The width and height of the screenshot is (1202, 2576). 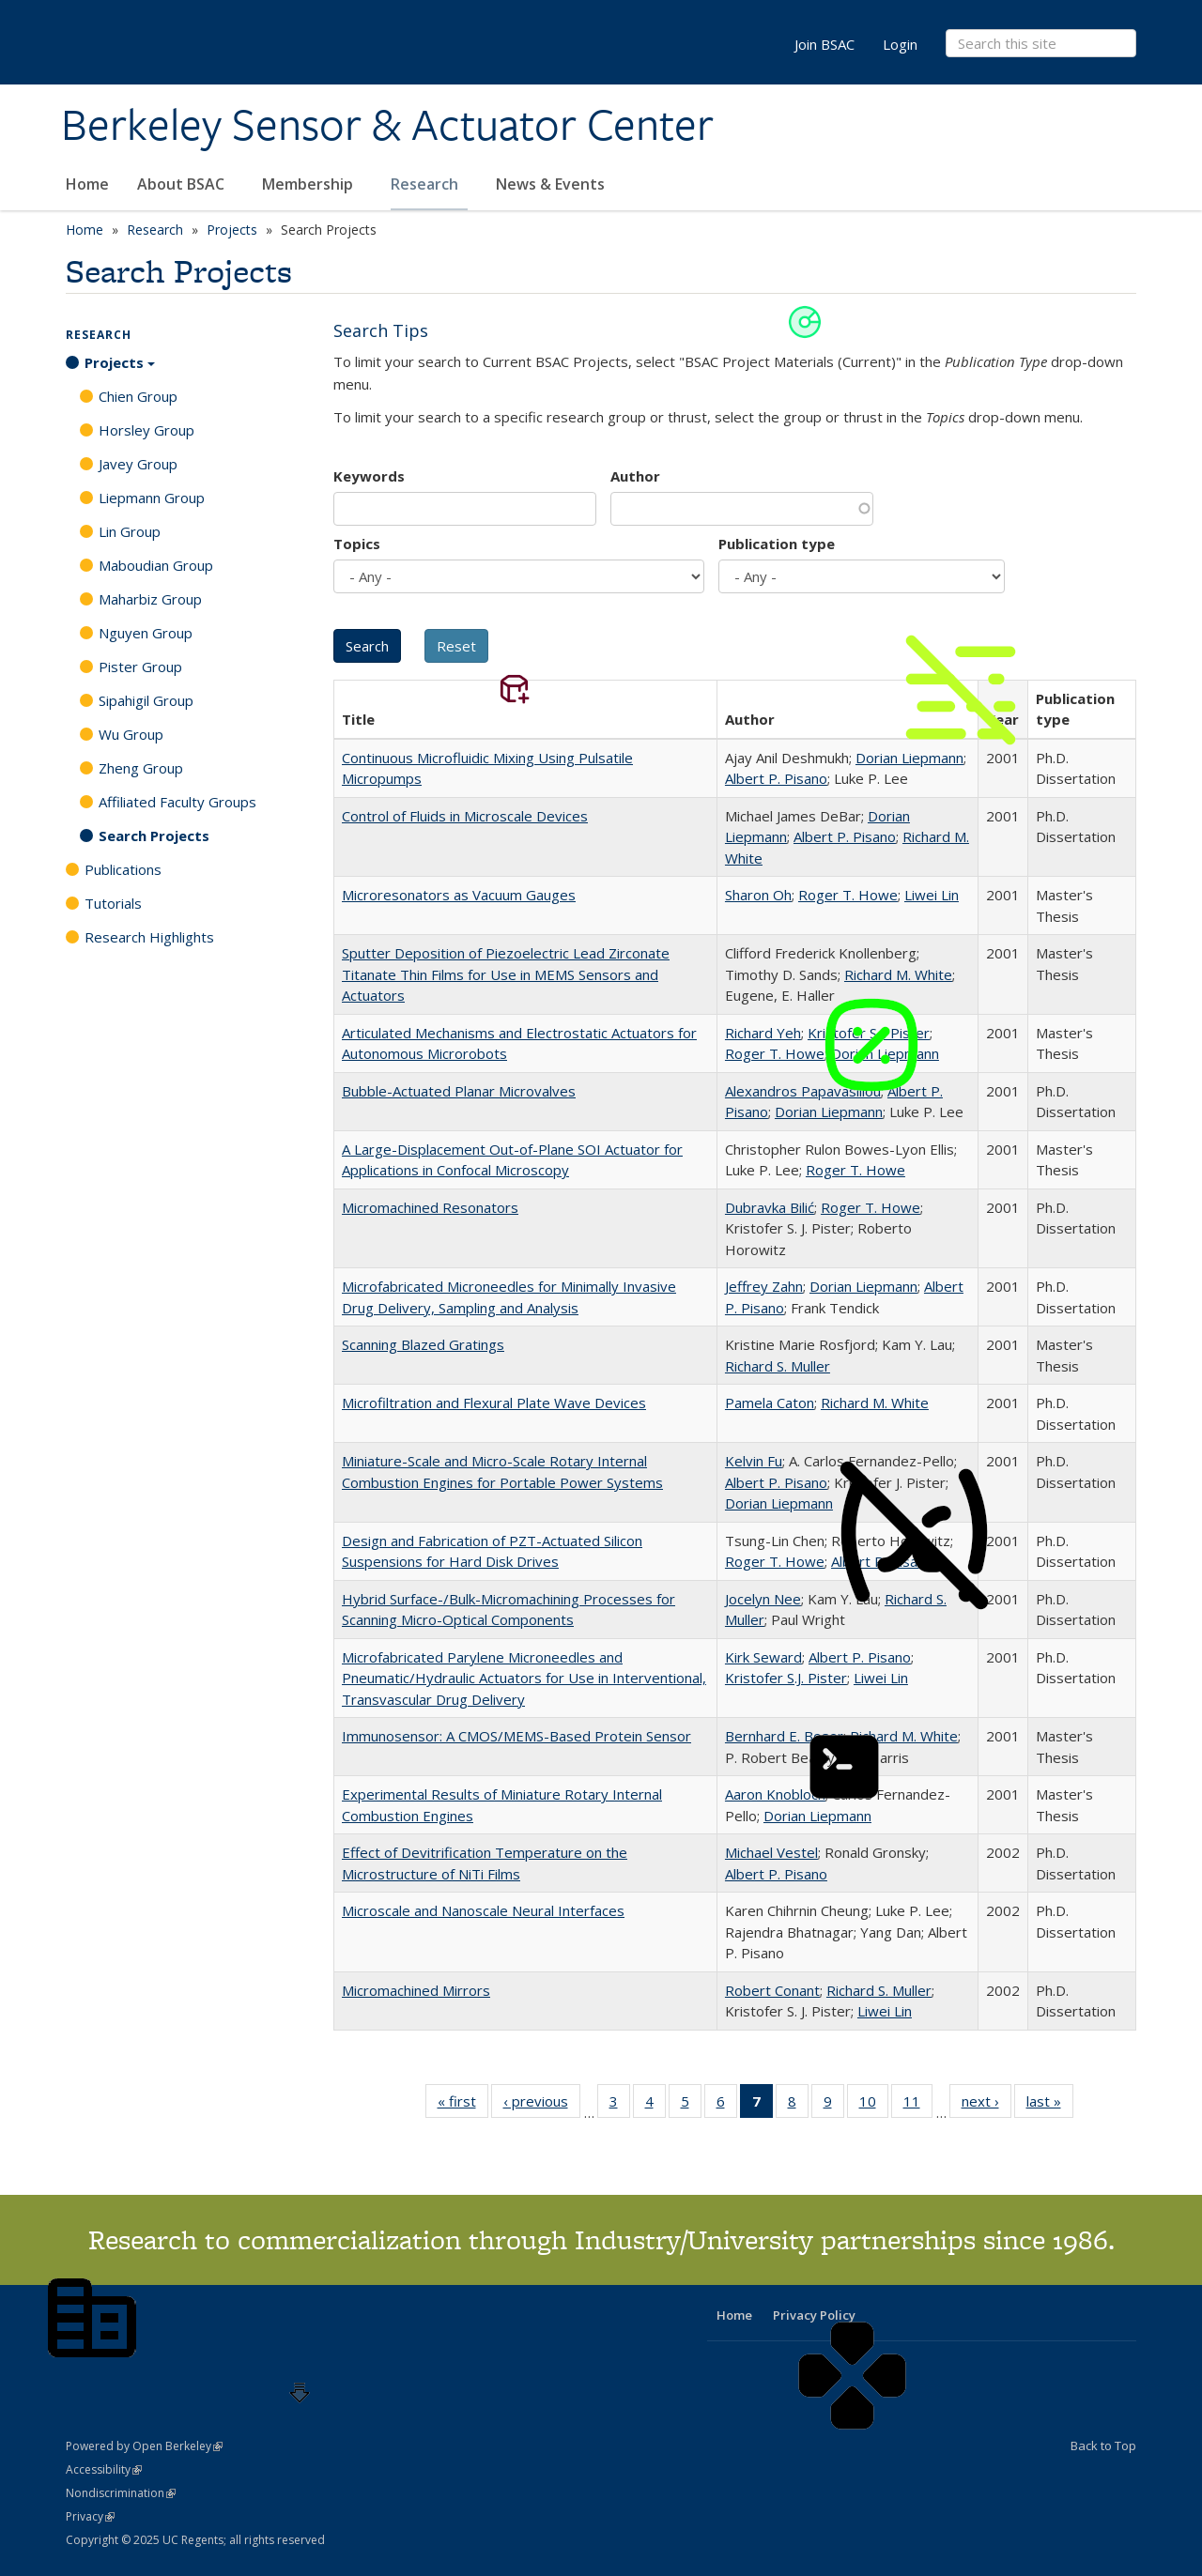 What do you see at coordinates (852, 2375) in the screenshot?
I see `open gaming or game center` at bounding box center [852, 2375].